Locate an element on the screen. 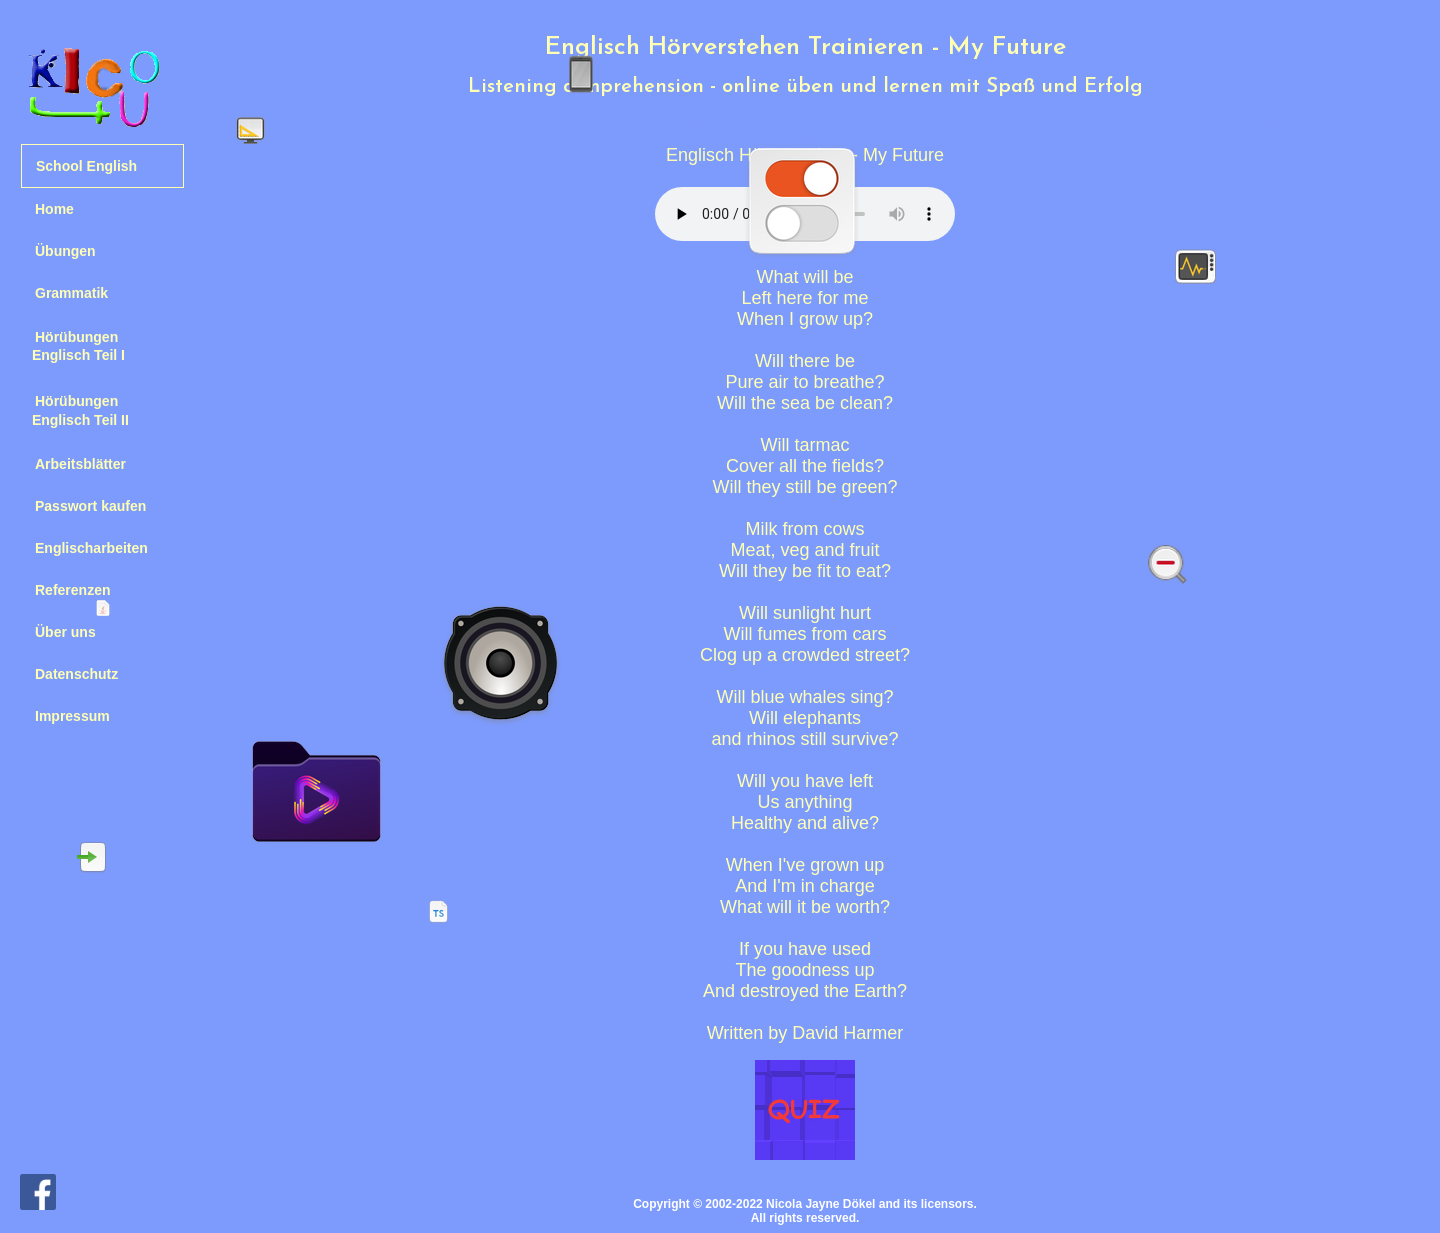 The width and height of the screenshot is (1440, 1233). open wondershare vidair video files folder is located at coordinates (316, 795).